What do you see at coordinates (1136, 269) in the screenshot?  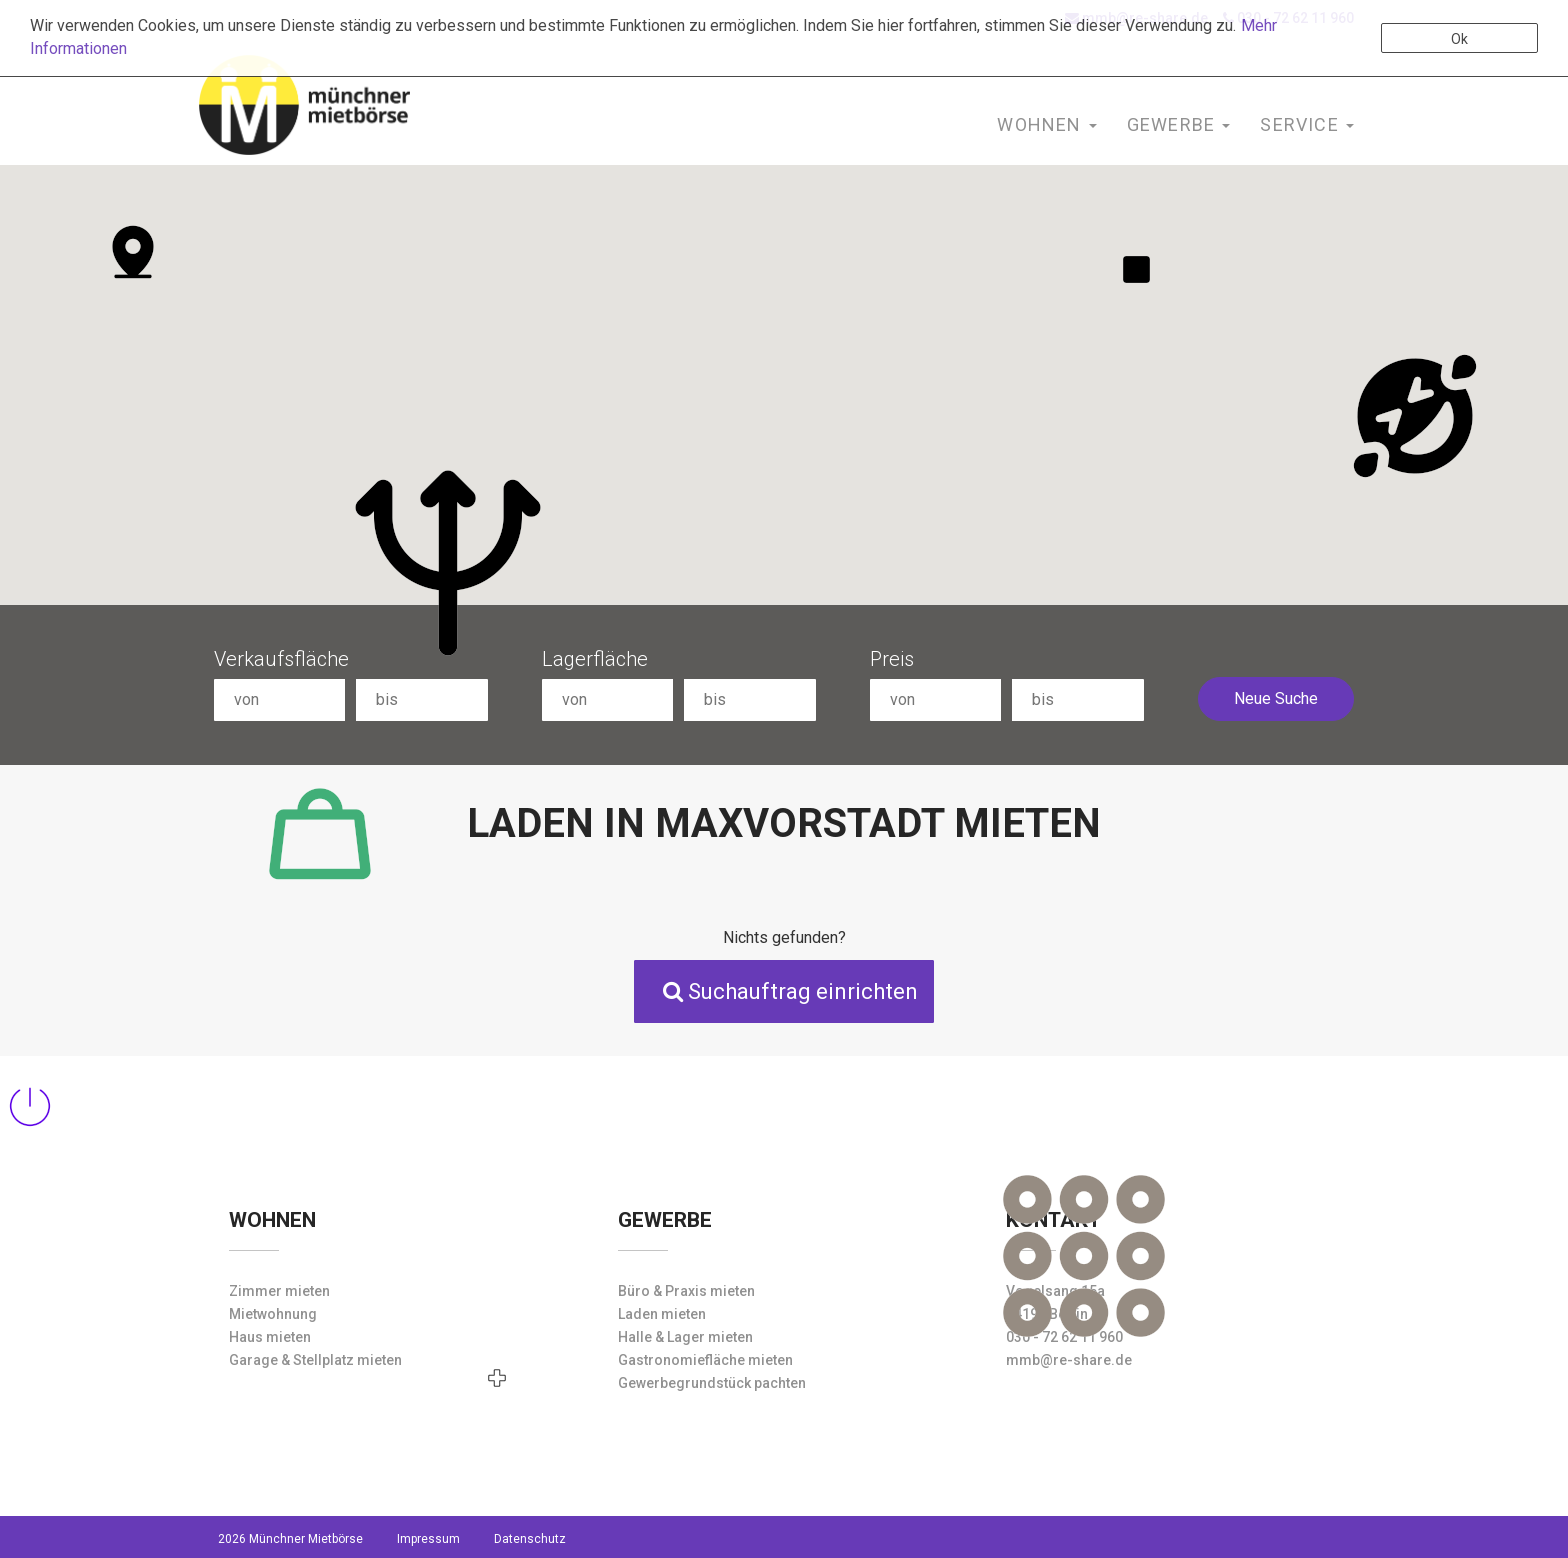 I see `stop or halt media playback` at bounding box center [1136, 269].